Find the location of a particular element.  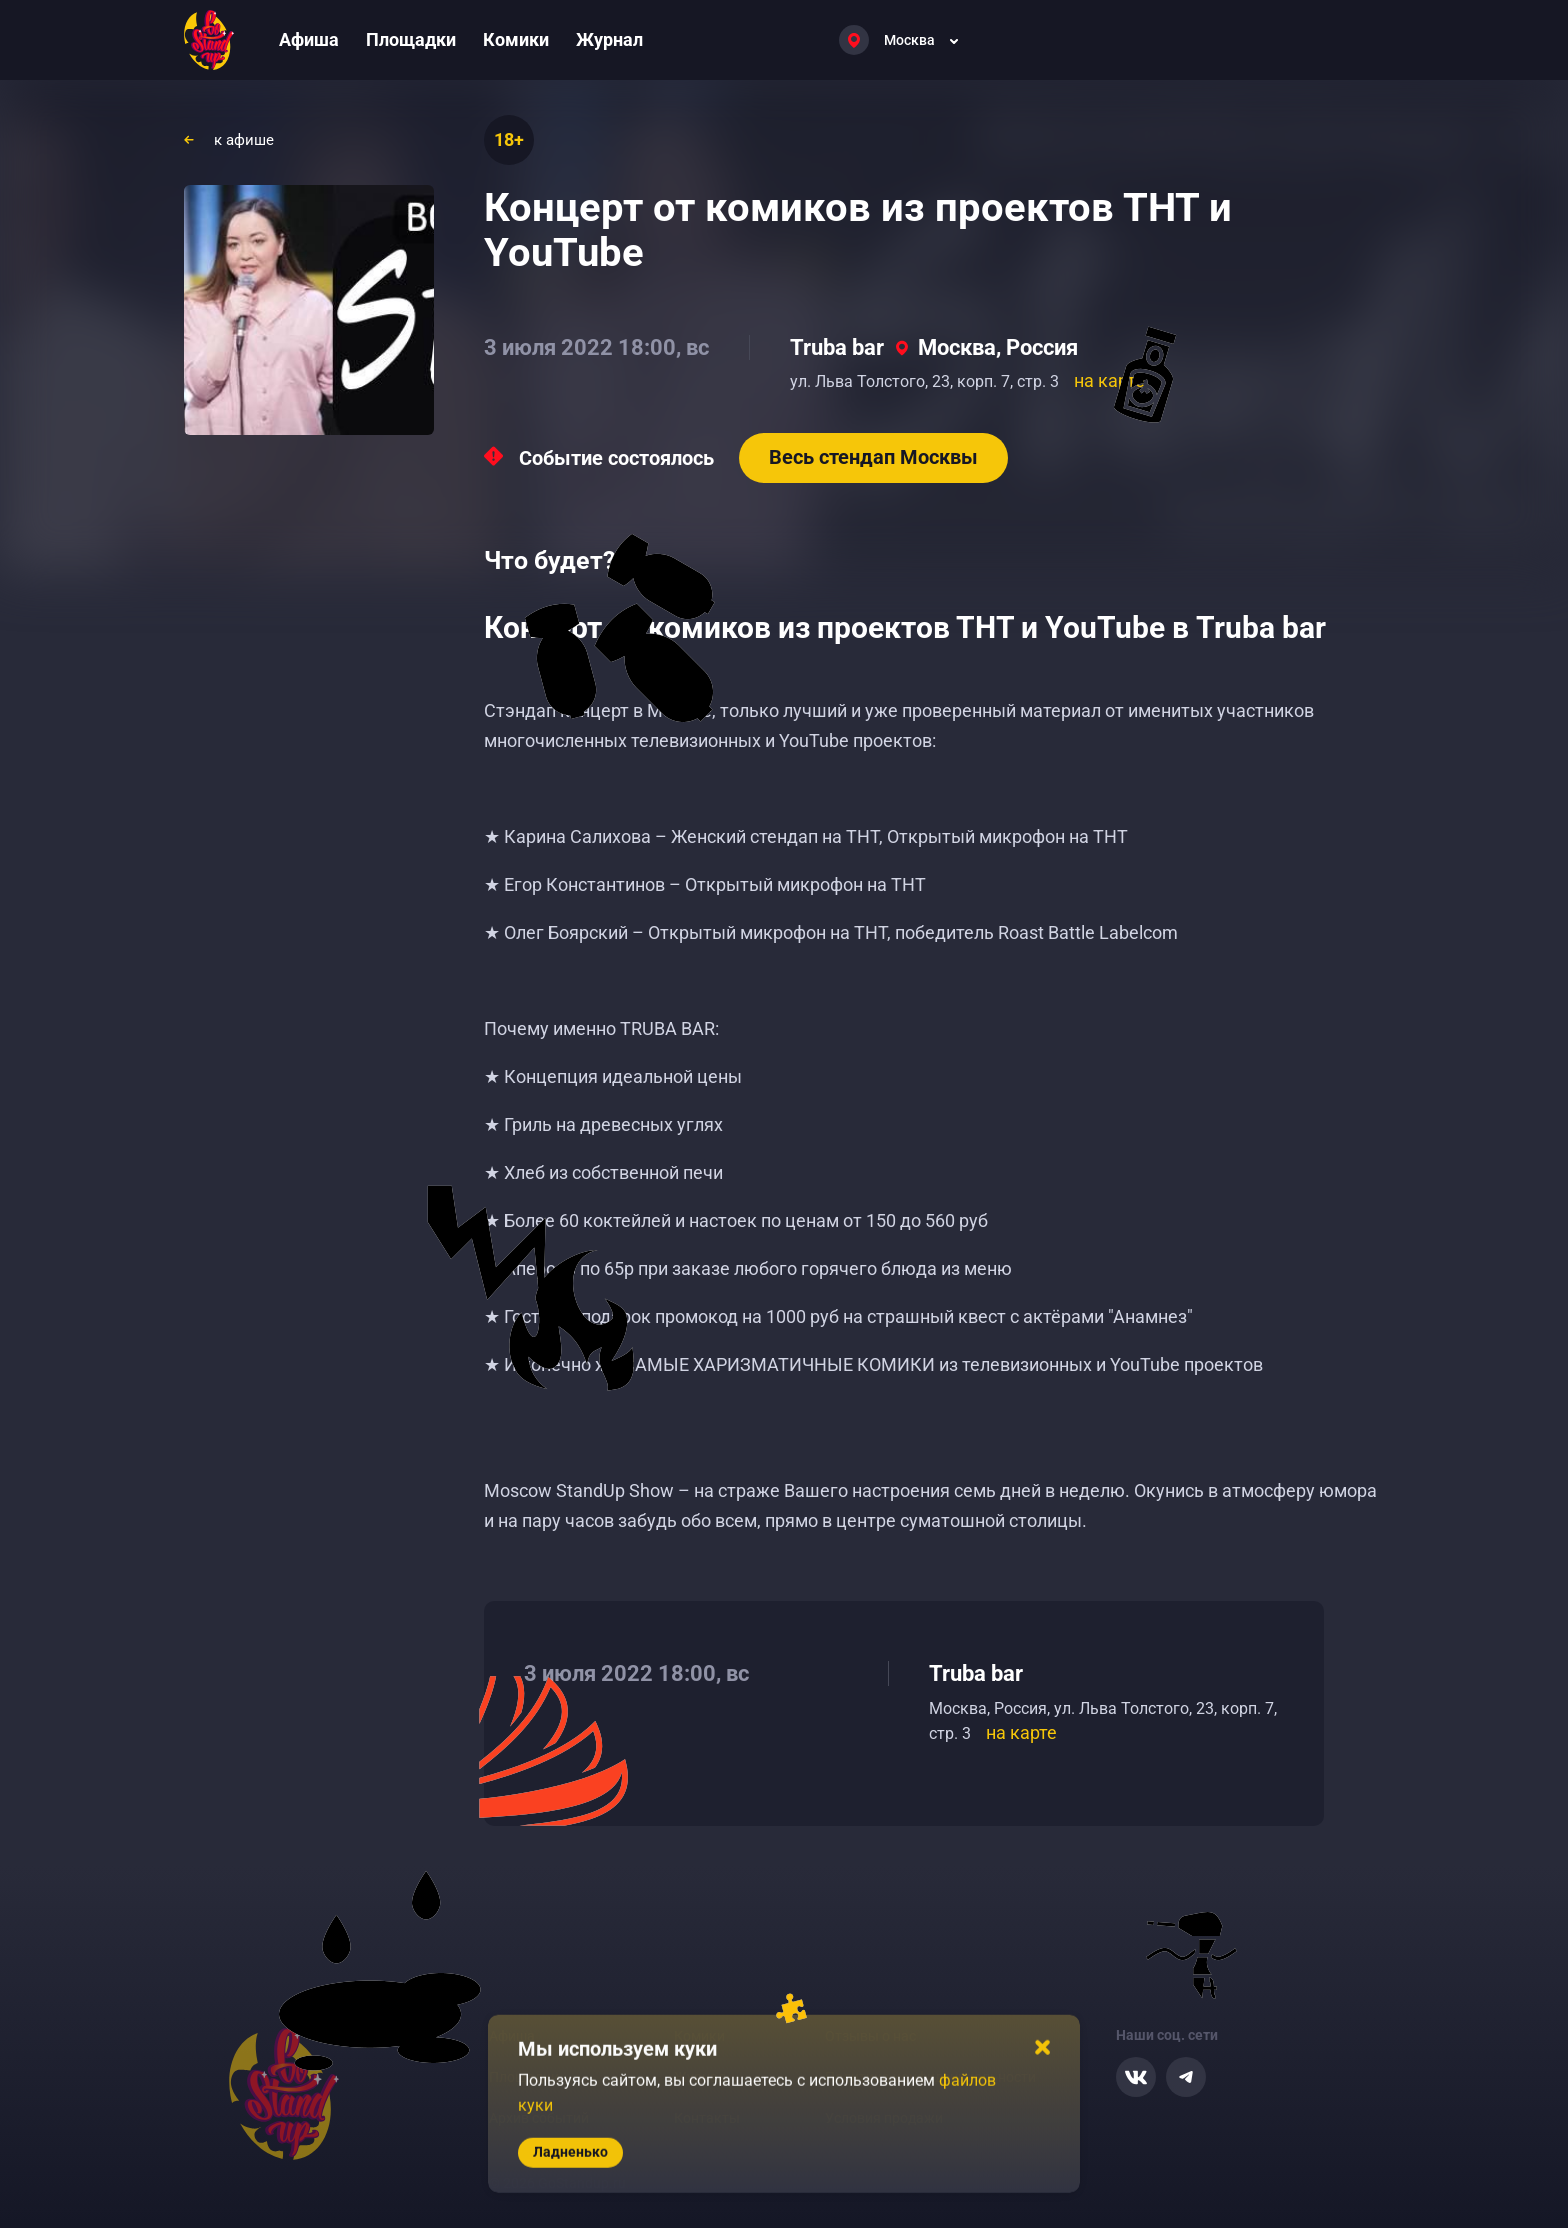

access plugins or extensions is located at coordinates (791, 2008).